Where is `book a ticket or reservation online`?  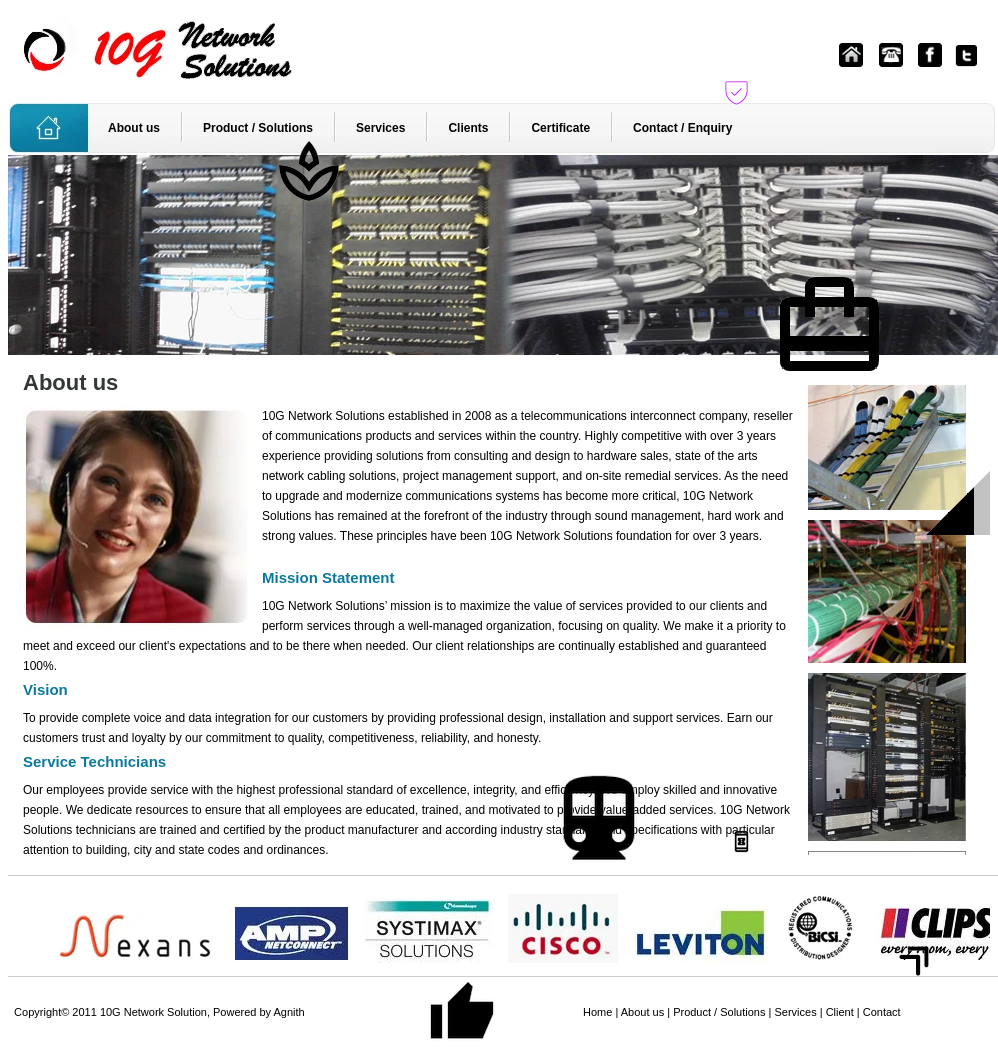
book a ticket or reservation online is located at coordinates (741, 841).